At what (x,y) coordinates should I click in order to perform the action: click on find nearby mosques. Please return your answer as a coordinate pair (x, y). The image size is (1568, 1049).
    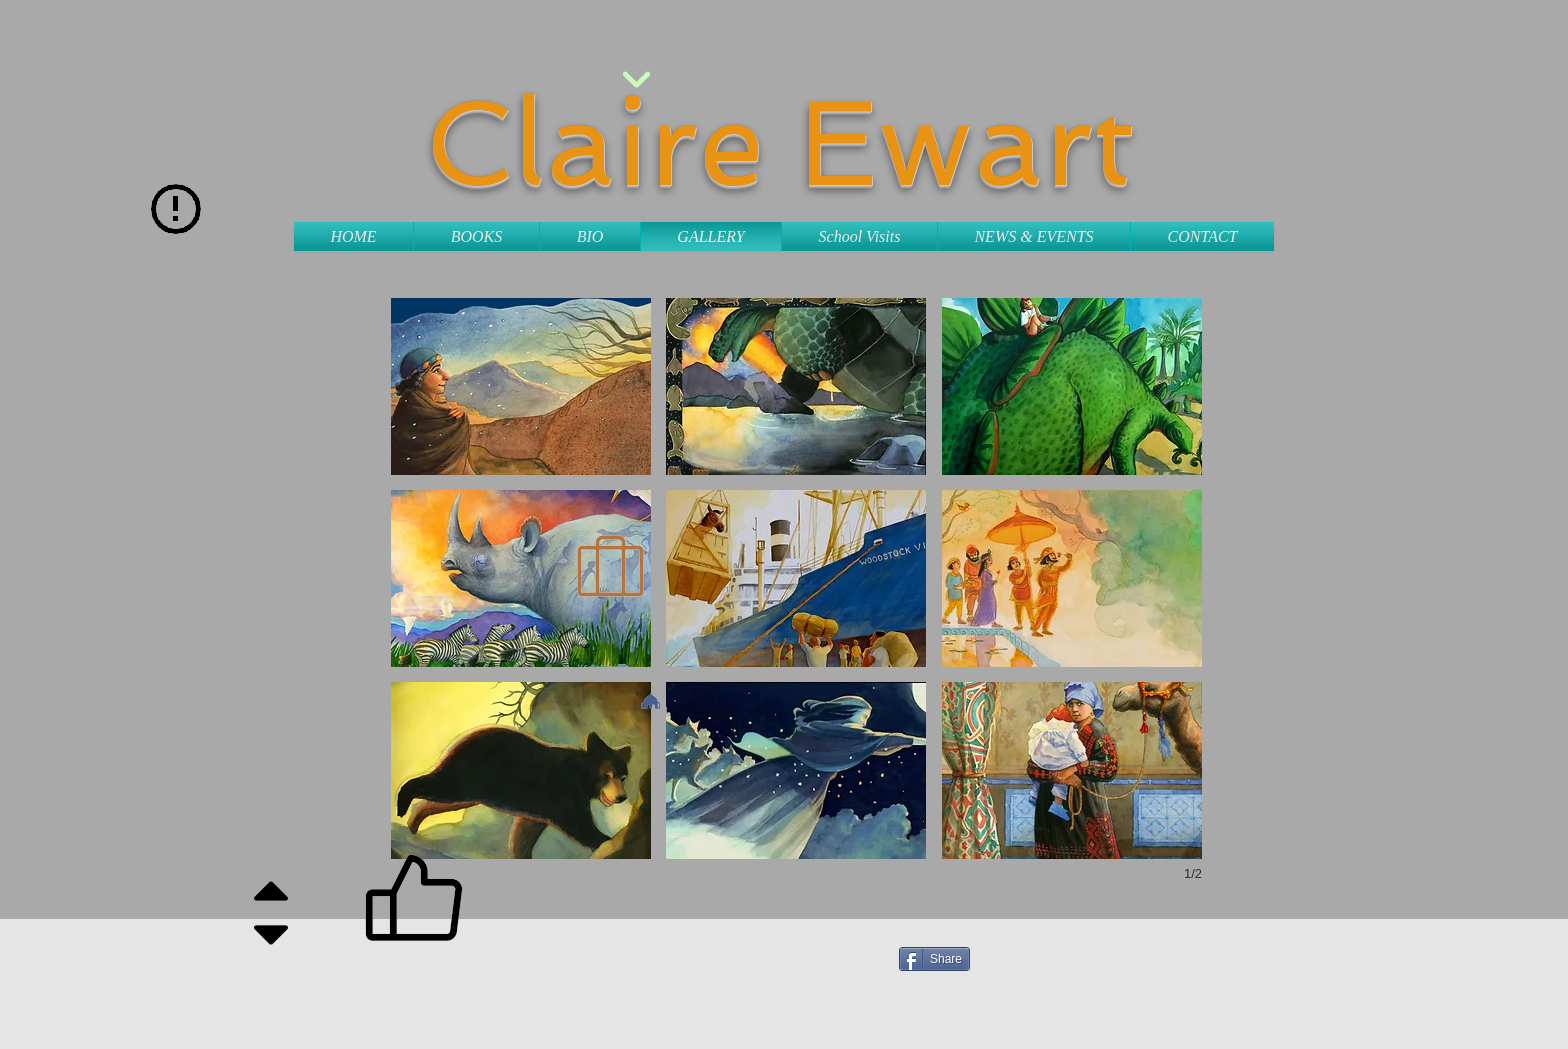
    Looking at the image, I should click on (651, 702).